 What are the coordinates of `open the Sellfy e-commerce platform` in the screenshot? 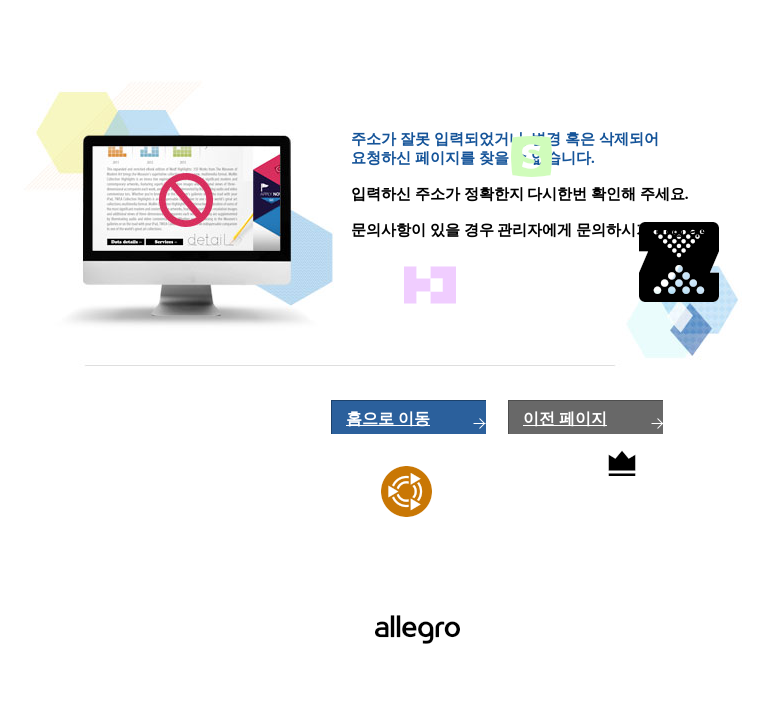 It's located at (531, 156).